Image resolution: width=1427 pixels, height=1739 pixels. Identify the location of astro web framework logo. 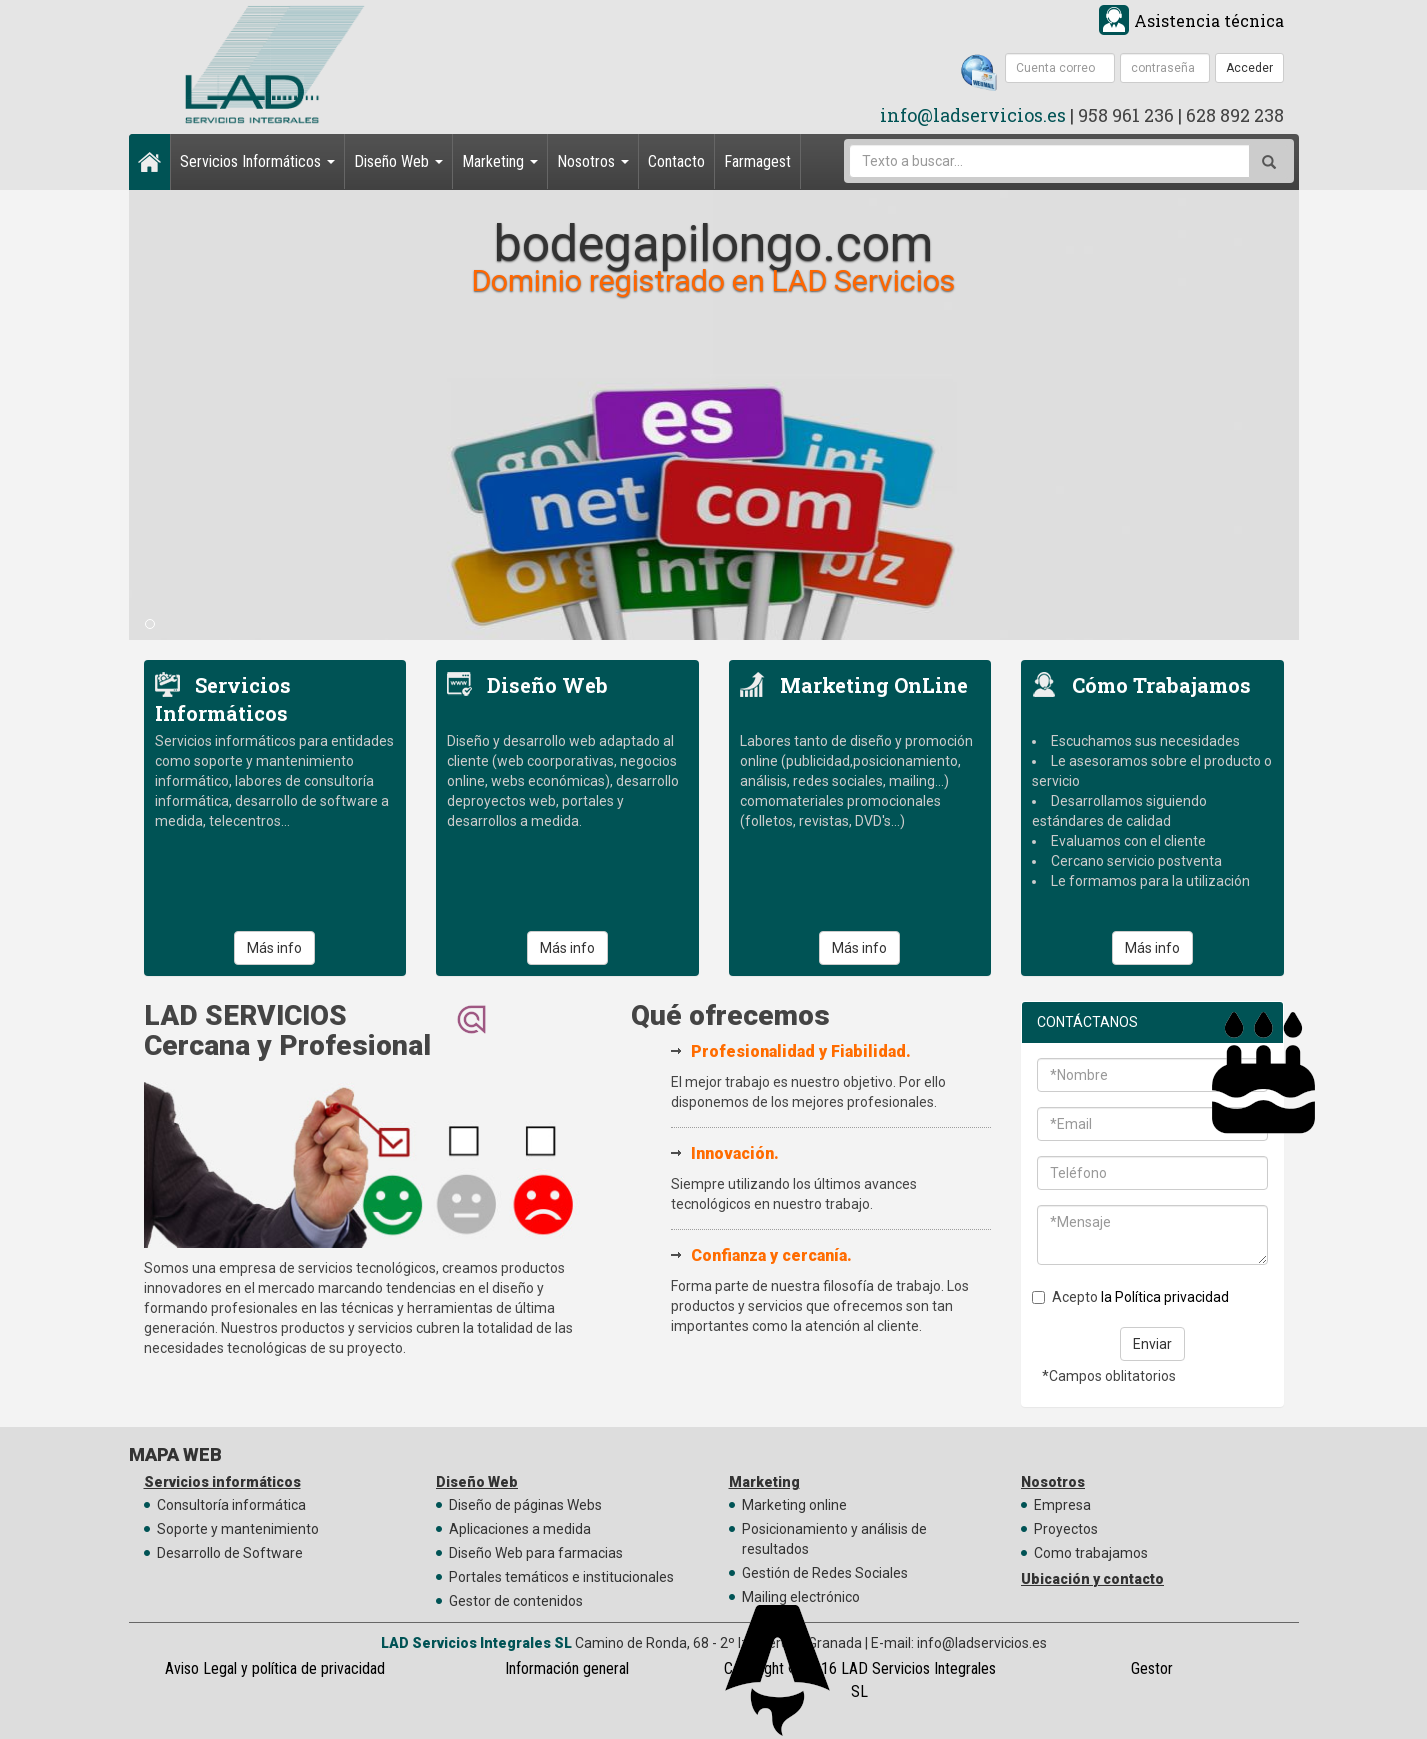
(777, 1670).